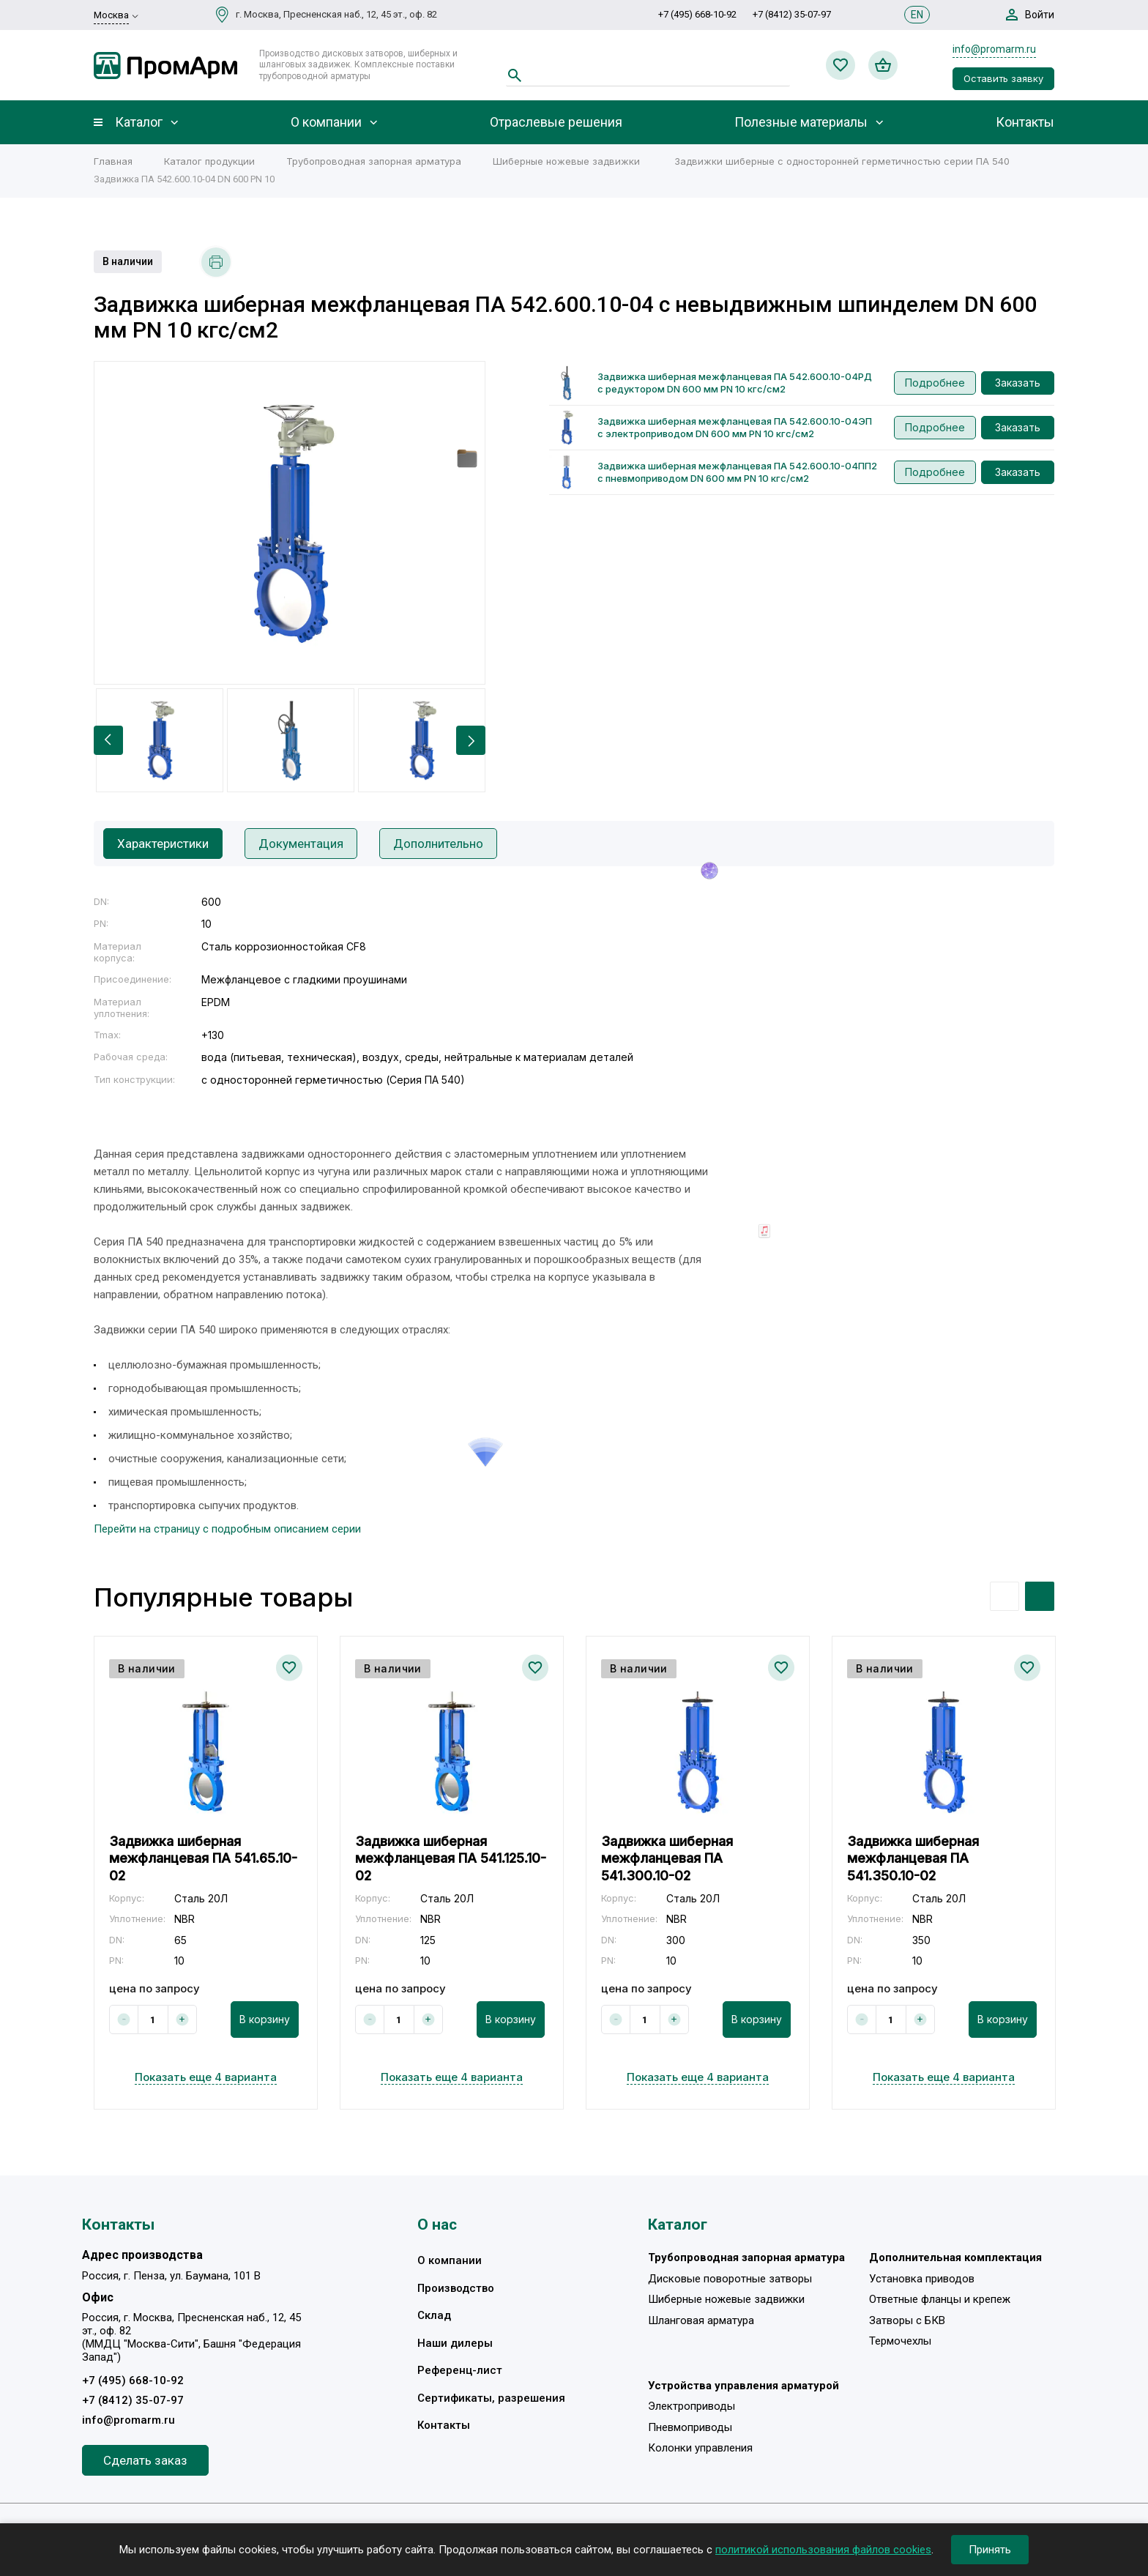 This screenshot has width=1148, height=2576. I want to click on open web browser or internet applications, so click(709, 871).